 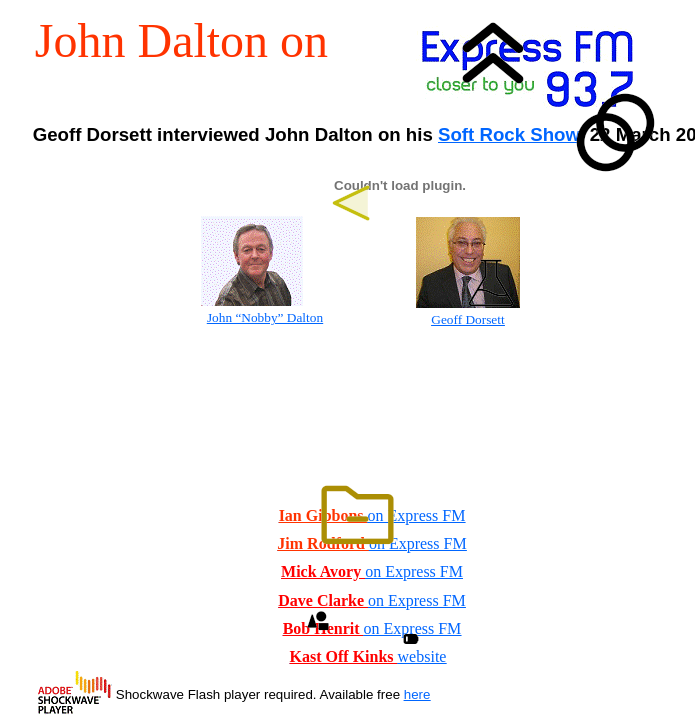 What do you see at coordinates (491, 284) in the screenshot?
I see `access lab or experimental features` at bounding box center [491, 284].